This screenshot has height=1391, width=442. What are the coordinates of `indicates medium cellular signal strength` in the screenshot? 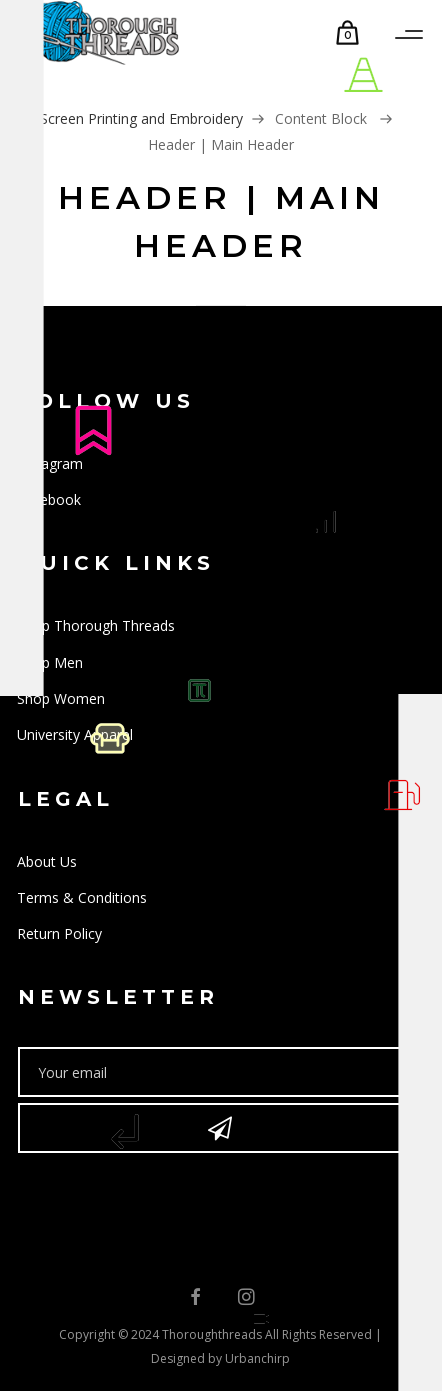 It's located at (336, 515).